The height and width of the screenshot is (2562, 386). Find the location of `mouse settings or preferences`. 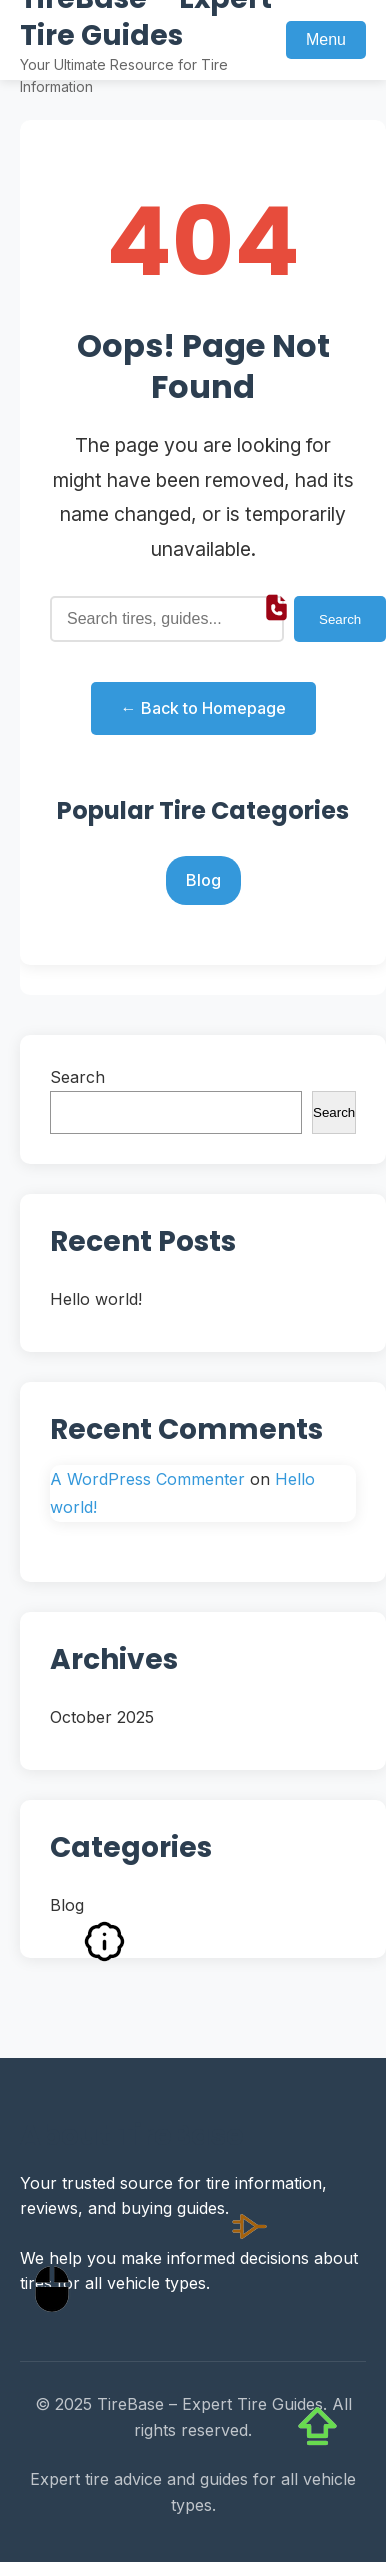

mouse settings or preferences is located at coordinates (52, 2289).